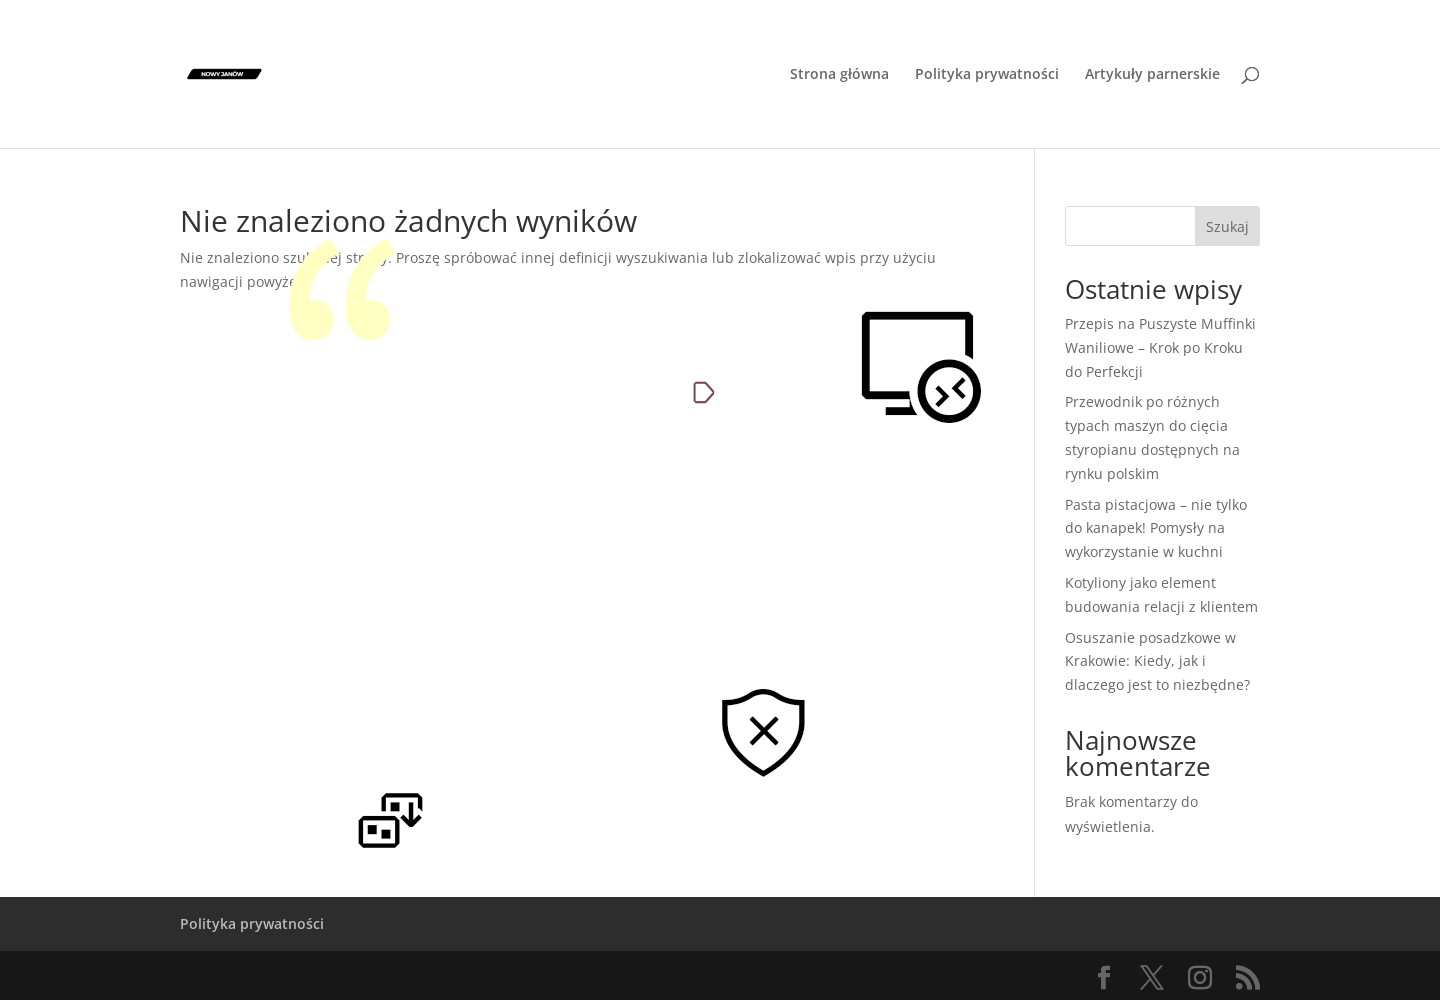  I want to click on insert a block quote, so click(345, 289).